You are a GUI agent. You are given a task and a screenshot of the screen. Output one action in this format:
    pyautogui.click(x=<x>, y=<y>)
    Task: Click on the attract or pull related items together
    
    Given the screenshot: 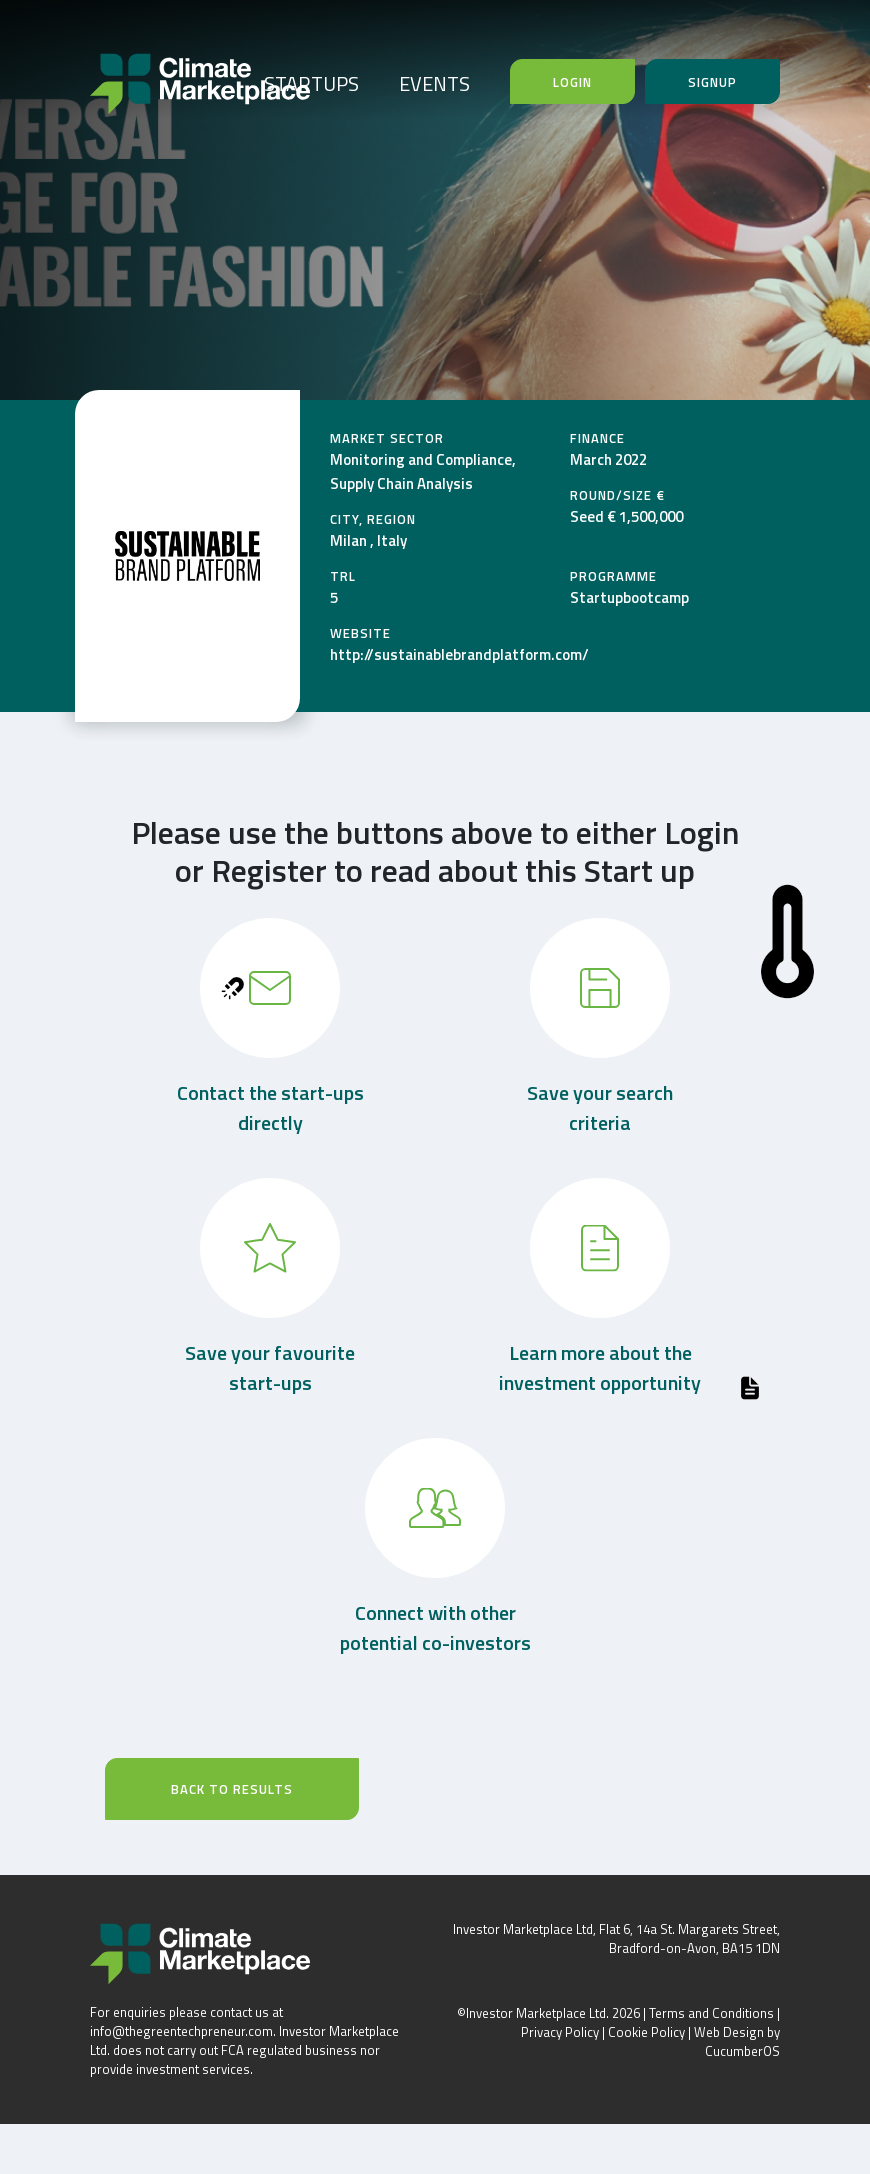 What is the action you would take?
    pyautogui.click(x=233, y=988)
    